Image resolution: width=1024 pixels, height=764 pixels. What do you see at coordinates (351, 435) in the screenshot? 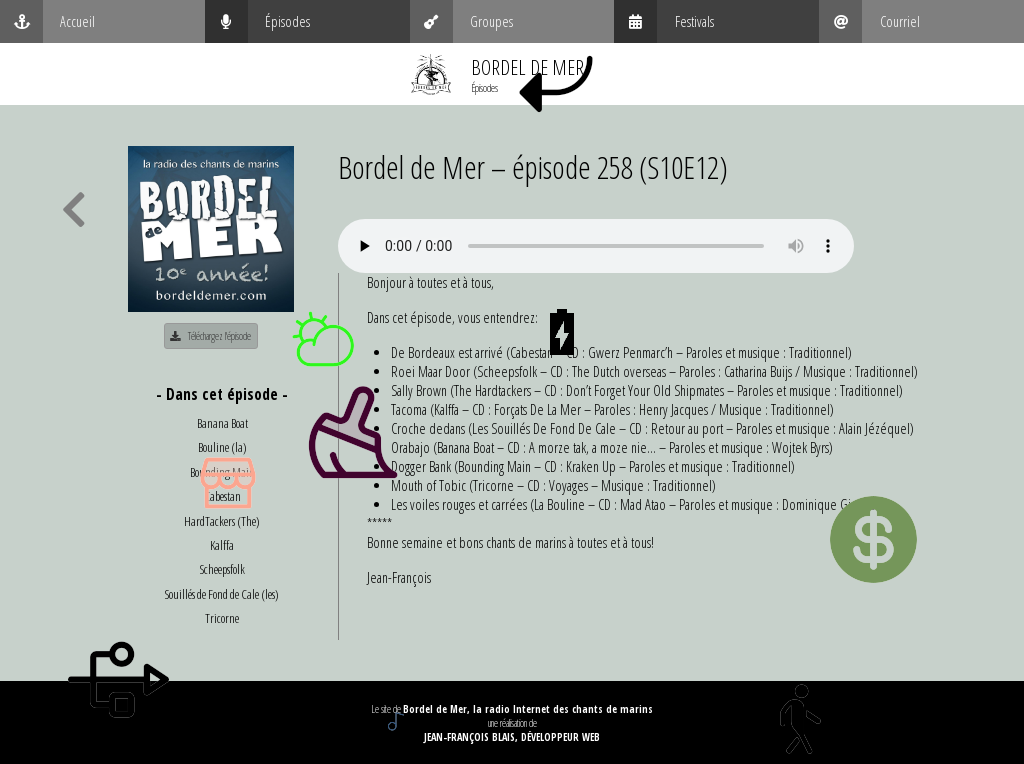
I see `clear cache or temporary files` at bounding box center [351, 435].